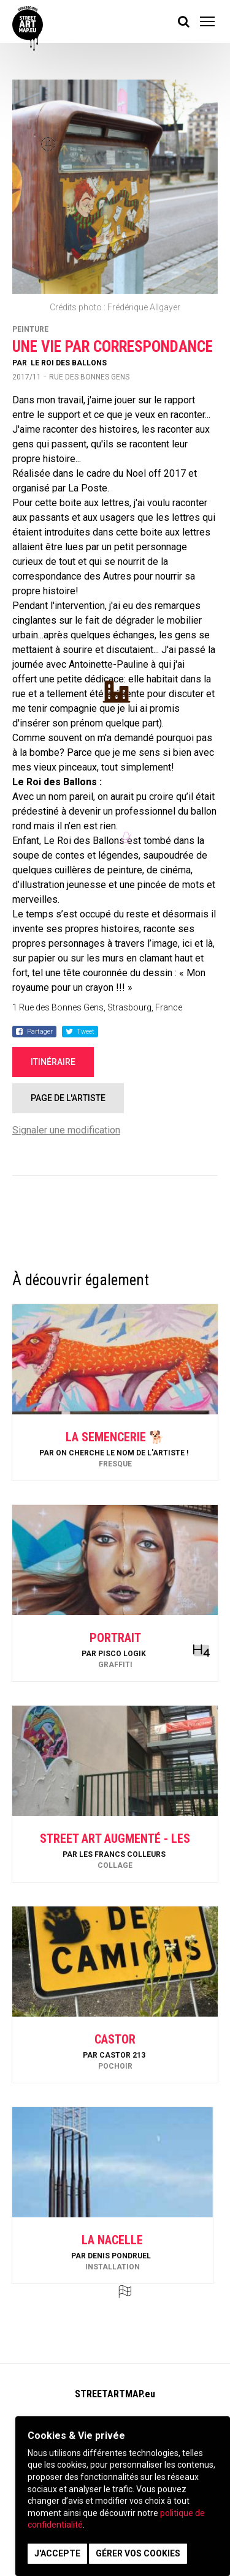 The width and height of the screenshot is (230, 2576). Describe the element at coordinates (125, 2291) in the screenshot. I see `indicates finish line or completion of a task` at that location.